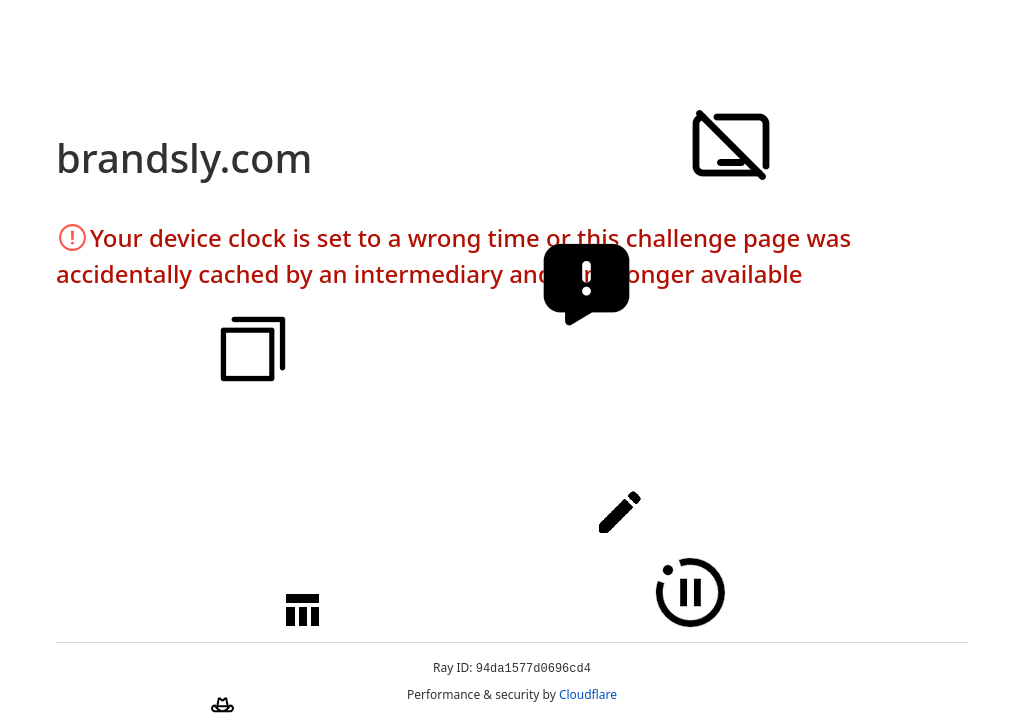 The width and height of the screenshot is (1024, 720). Describe the element at coordinates (690, 592) in the screenshot. I see `motion photo playback is paused` at that location.